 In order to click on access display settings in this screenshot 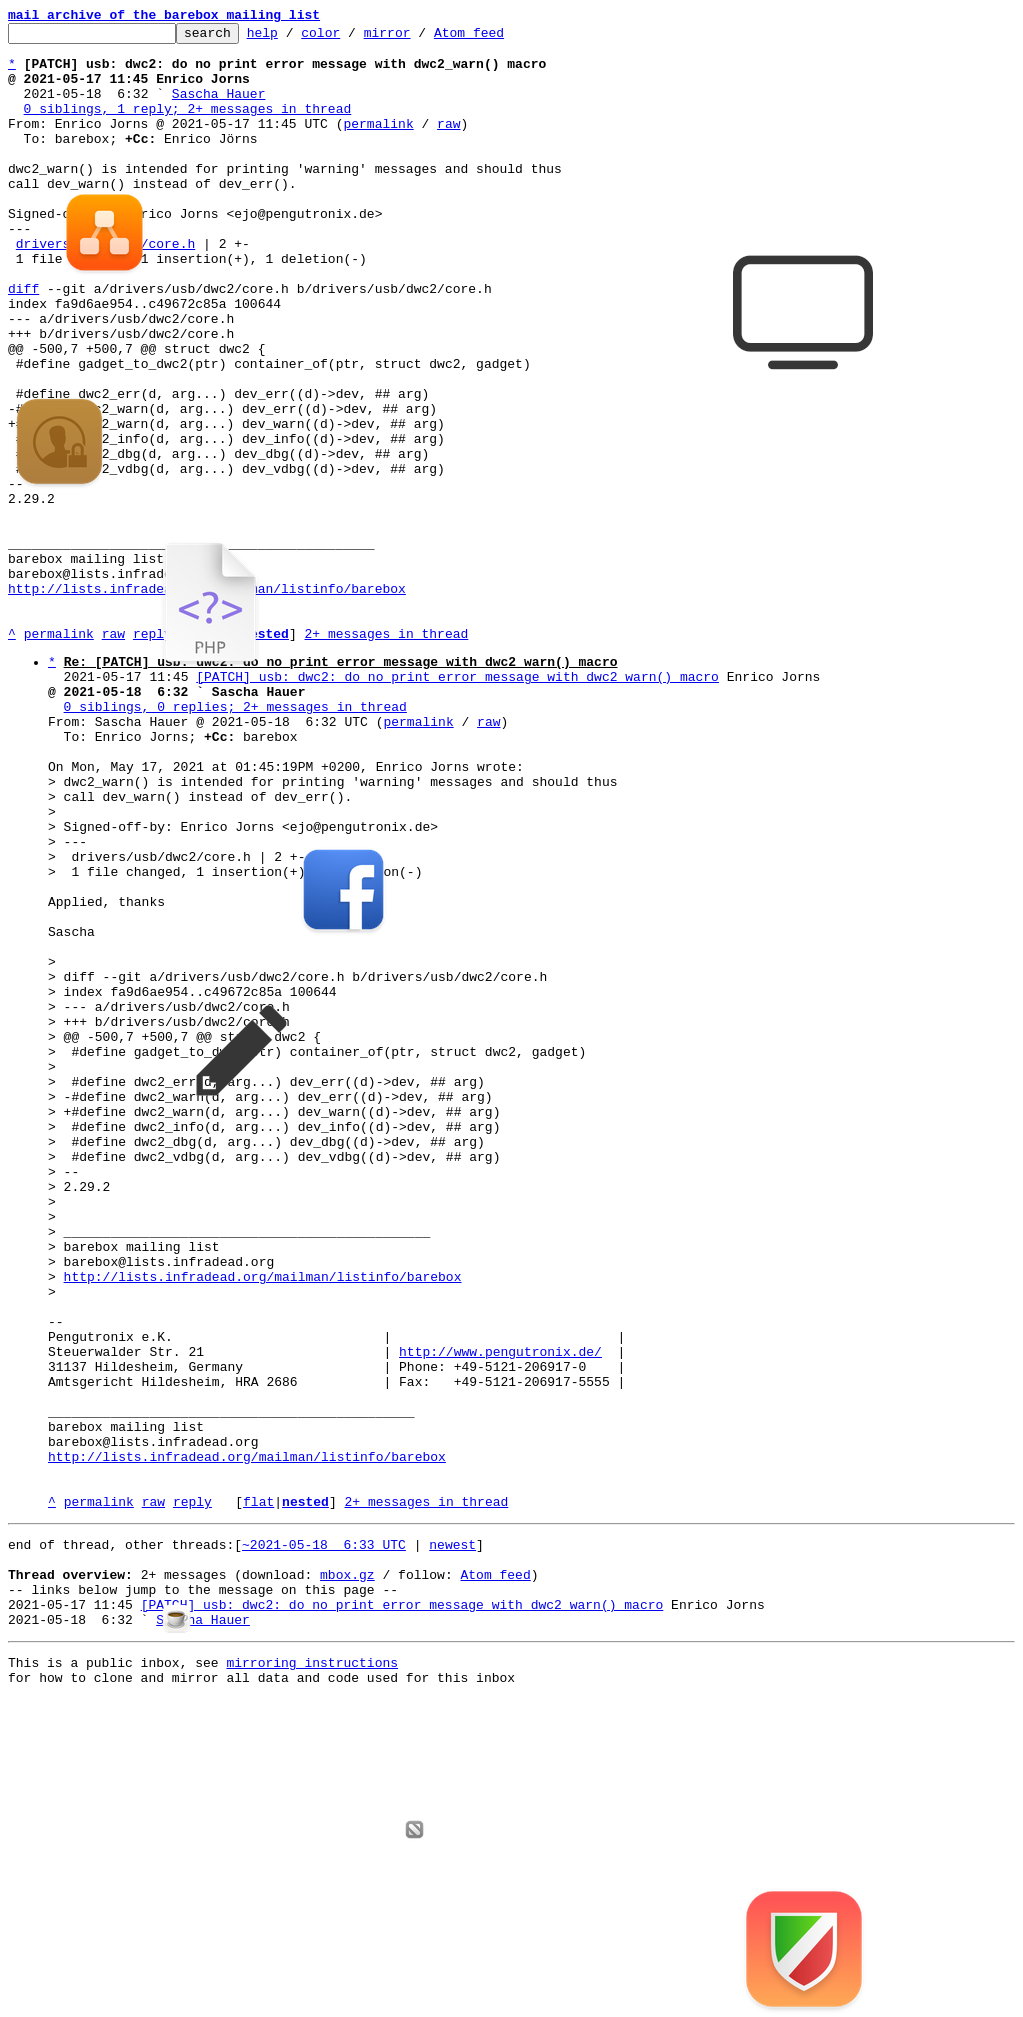, I will do `click(803, 308)`.